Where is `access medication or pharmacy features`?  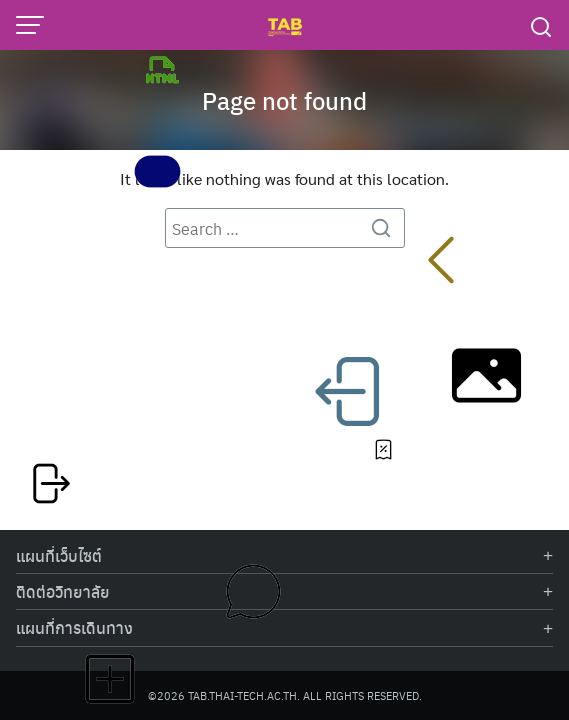 access medication or pharmacy features is located at coordinates (157, 171).